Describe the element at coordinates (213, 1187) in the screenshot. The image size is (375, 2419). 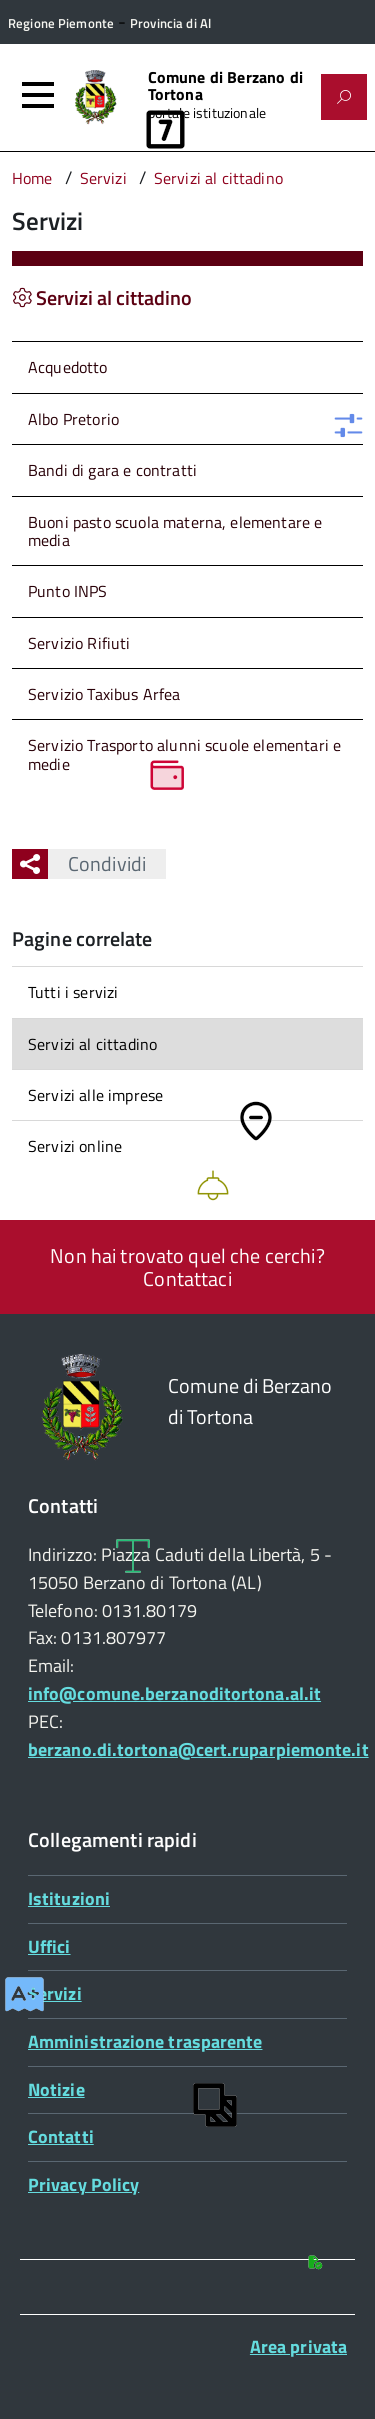
I see `toggle pendant light on/off` at that location.